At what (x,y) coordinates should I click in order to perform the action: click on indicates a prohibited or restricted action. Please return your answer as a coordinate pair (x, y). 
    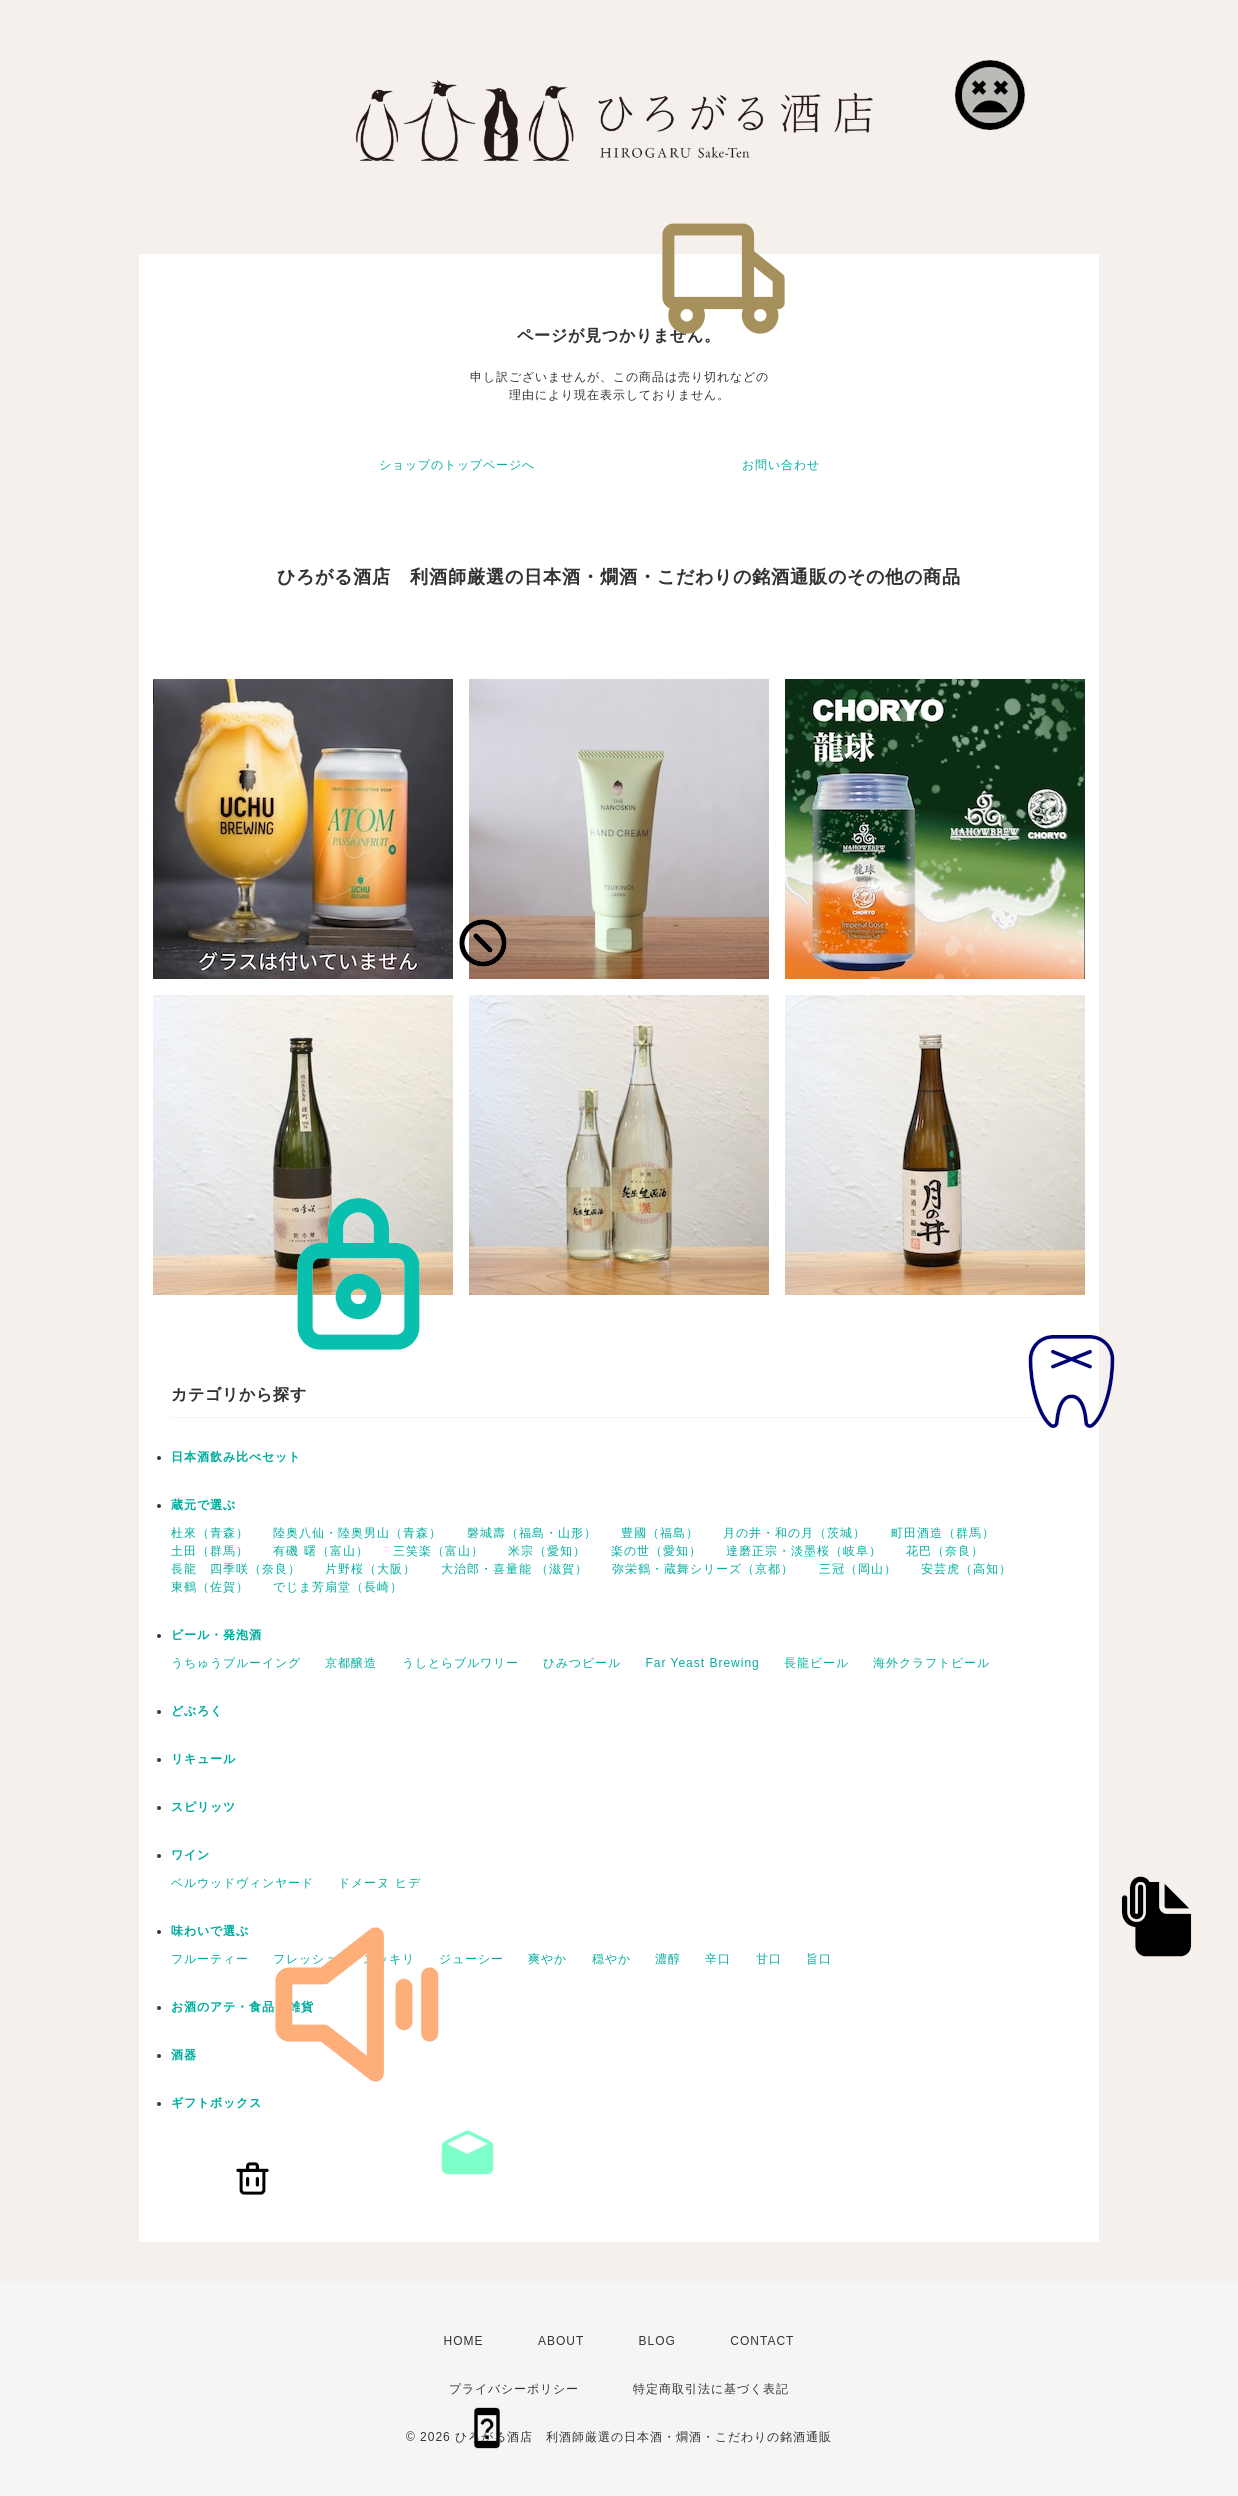
    Looking at the image, I should click on (483, 943).